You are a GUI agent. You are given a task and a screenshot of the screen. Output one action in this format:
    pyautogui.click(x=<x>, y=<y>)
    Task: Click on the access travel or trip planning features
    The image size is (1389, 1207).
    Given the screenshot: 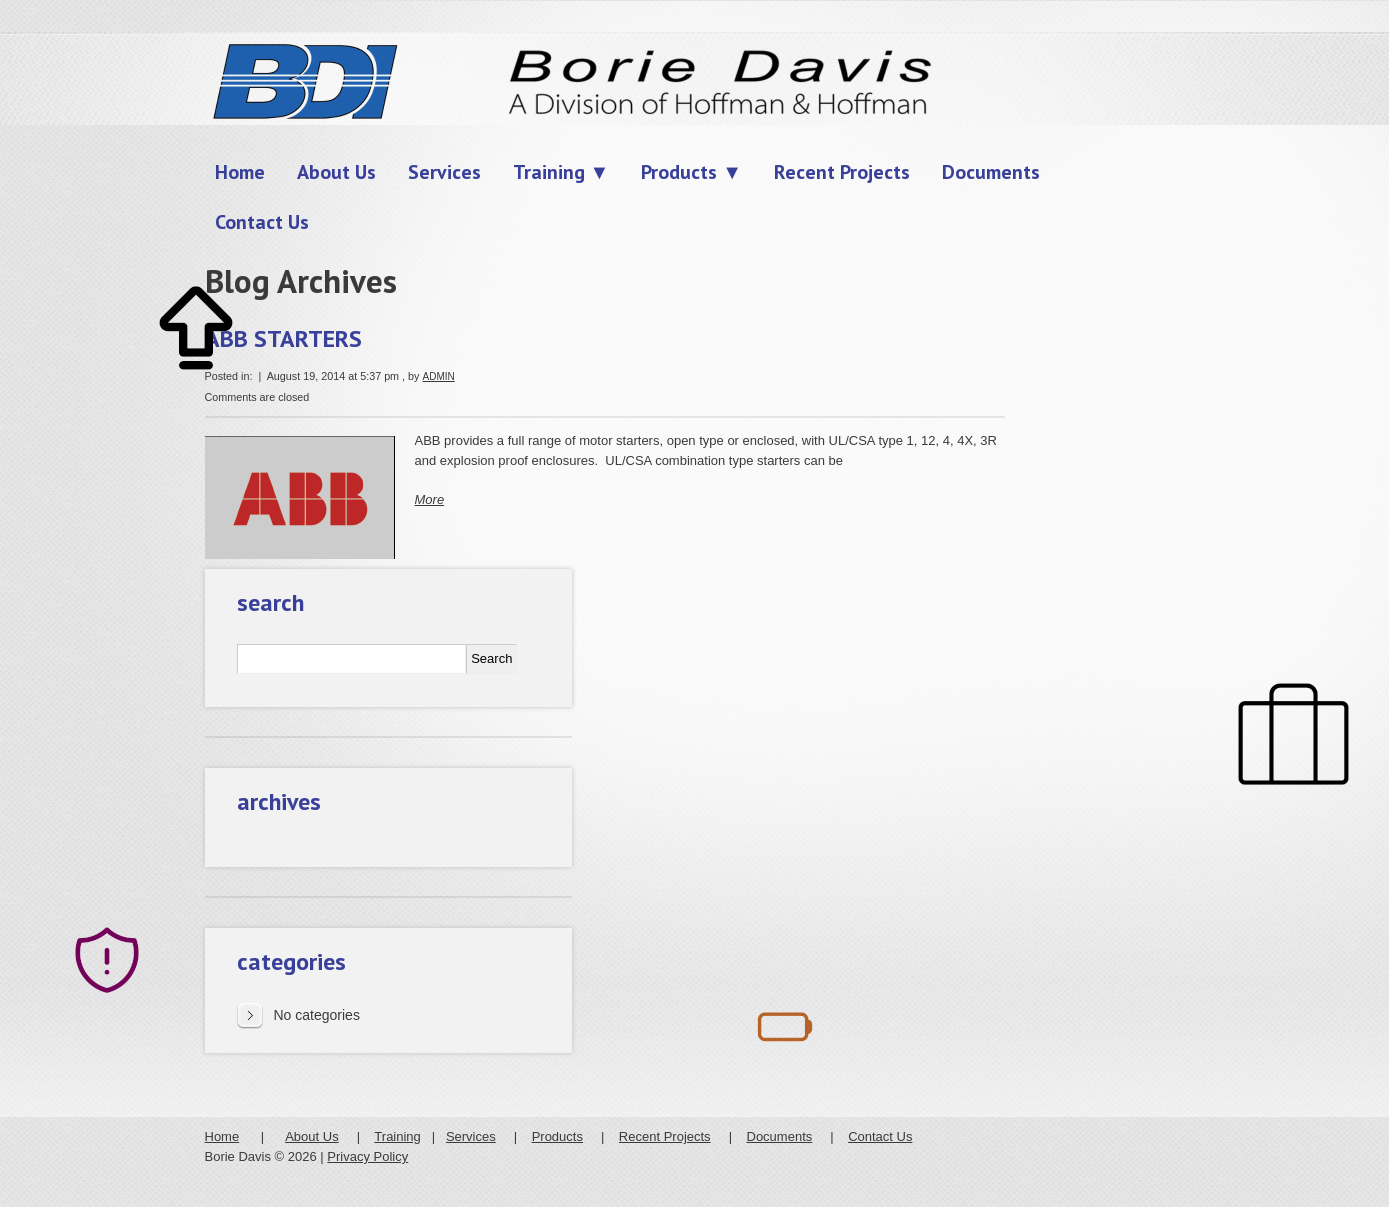 What is the action you would take?
    pyautogui.click(x=1293, y=738)
    